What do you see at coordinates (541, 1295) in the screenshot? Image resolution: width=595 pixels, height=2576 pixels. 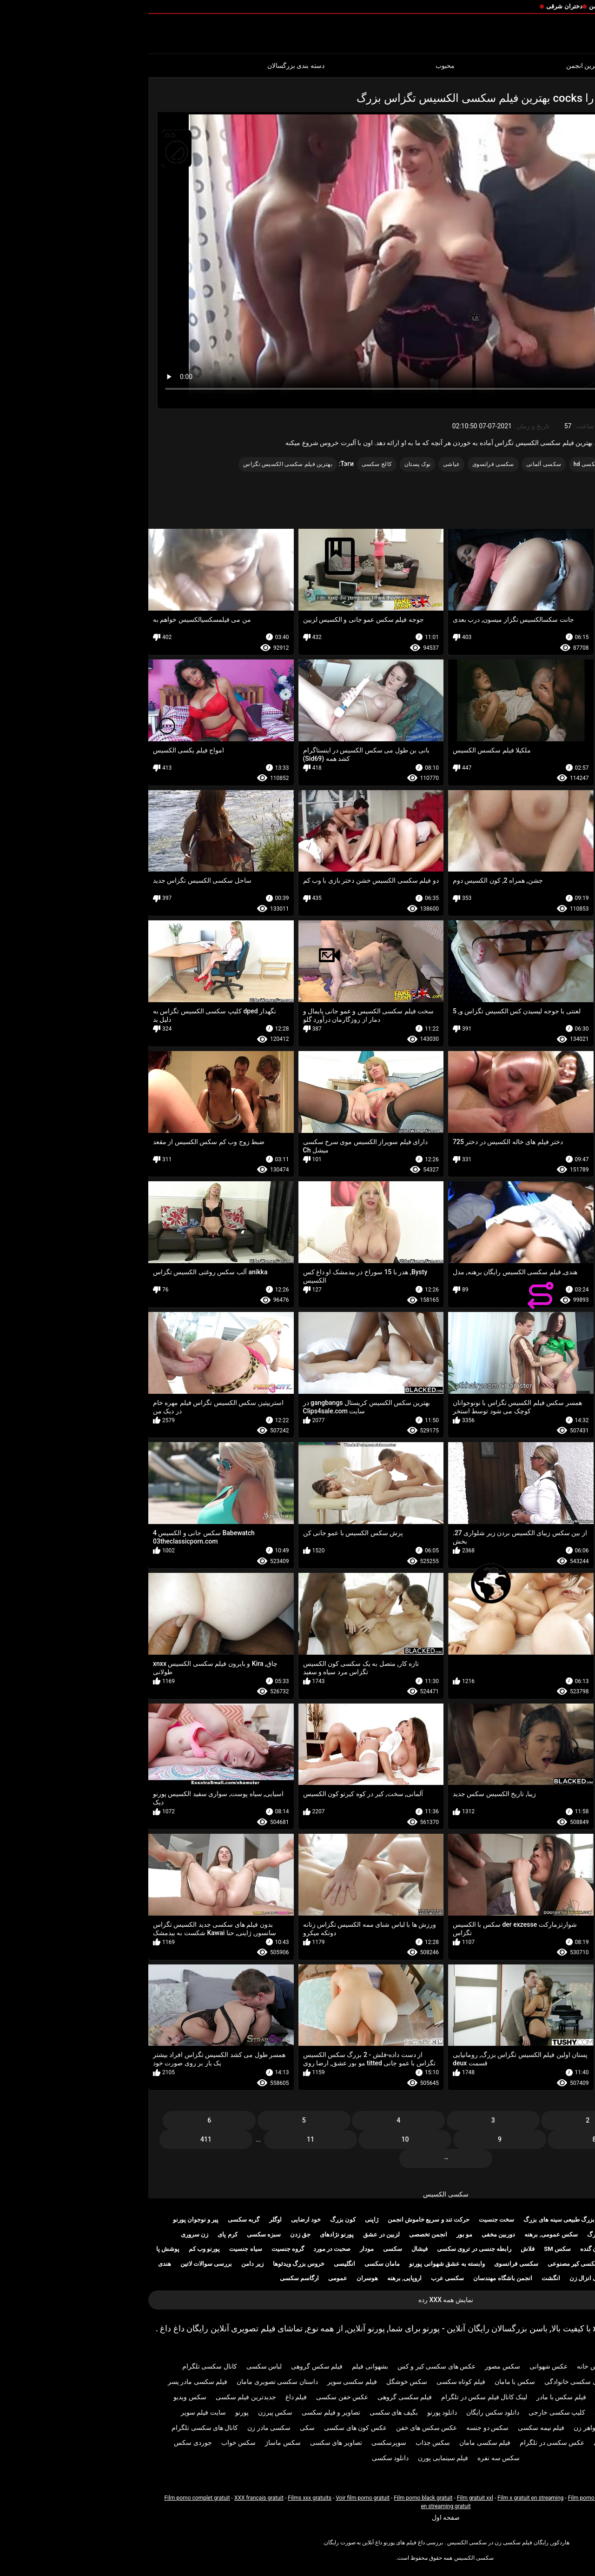 I see `turn left ahead in navigation` at bounding box center [541, 1295].